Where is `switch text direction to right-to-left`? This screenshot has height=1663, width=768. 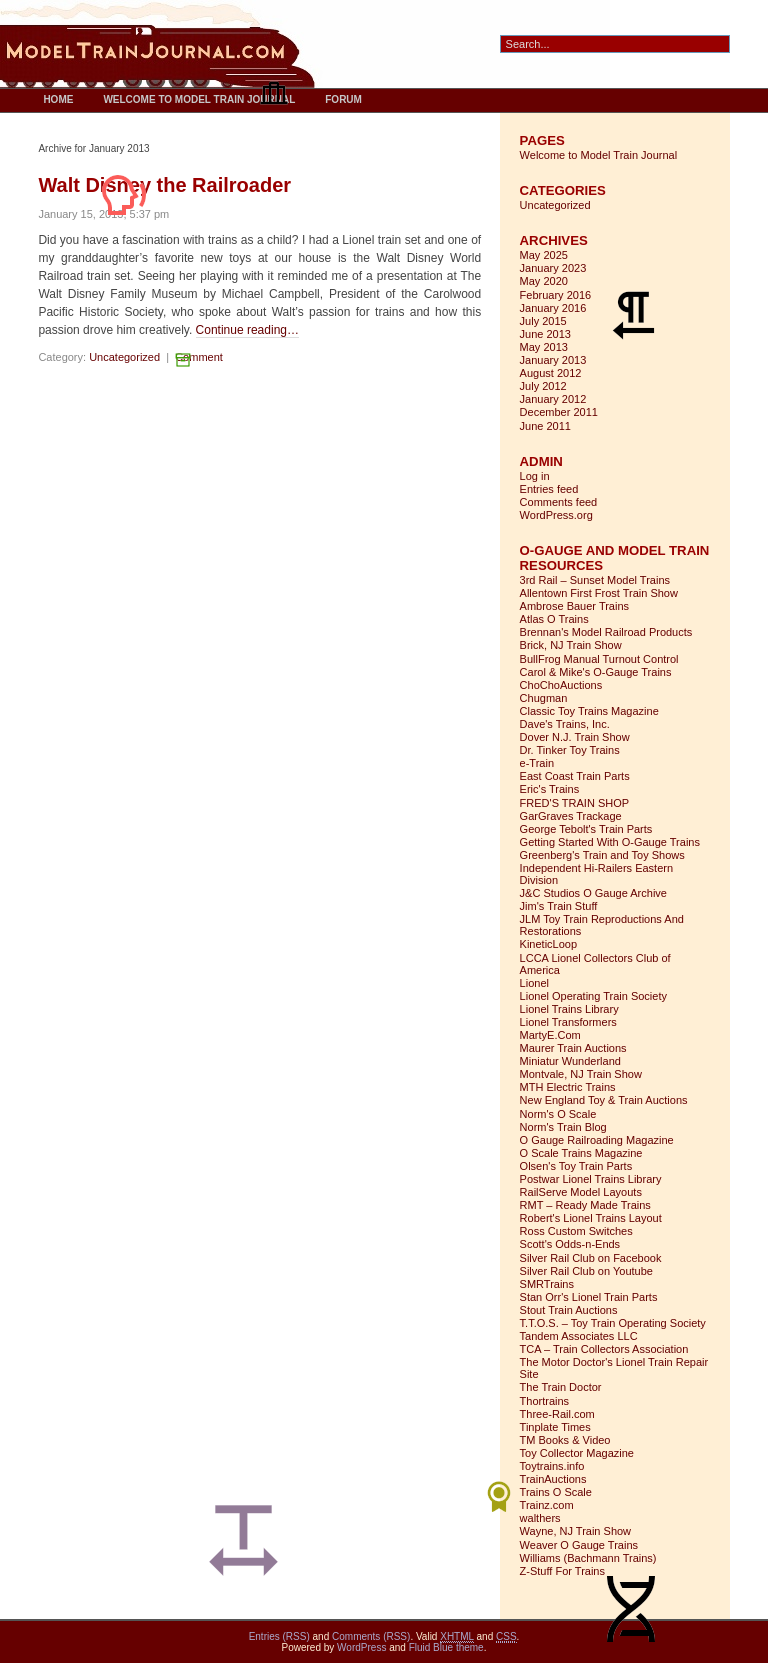
switch text direction to right-to-left is located at coordinates (636, 315).